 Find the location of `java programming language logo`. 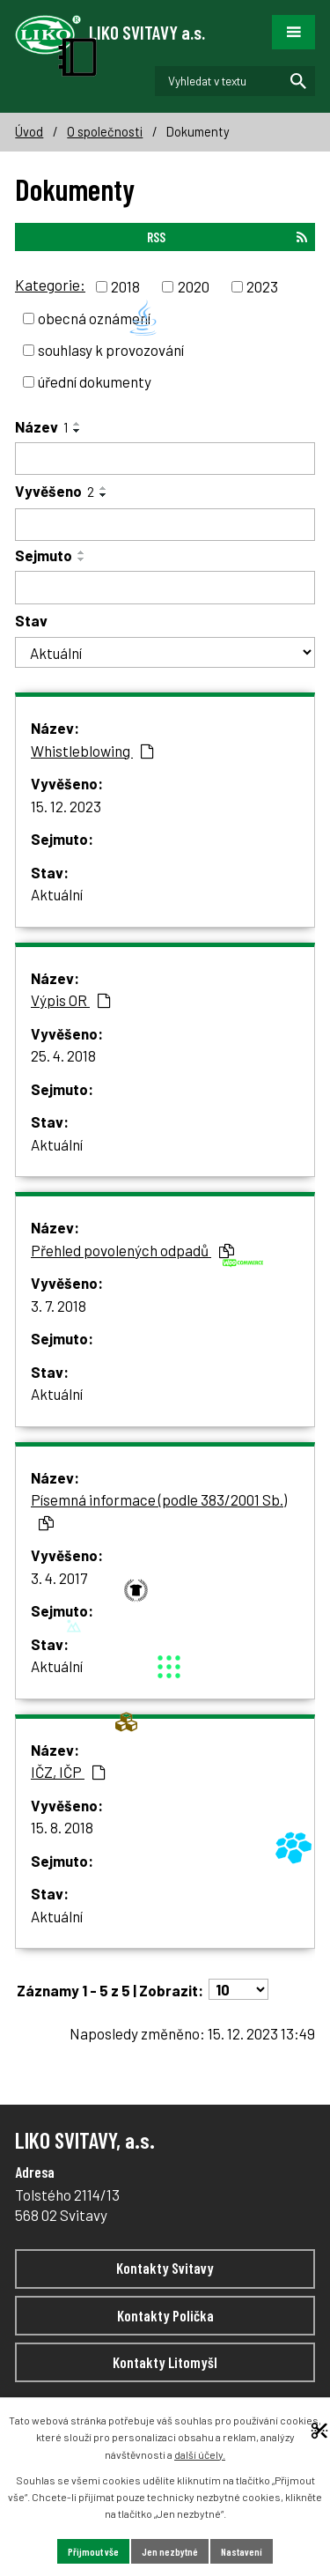

java programming language logo is located at coordinates (143, 317).